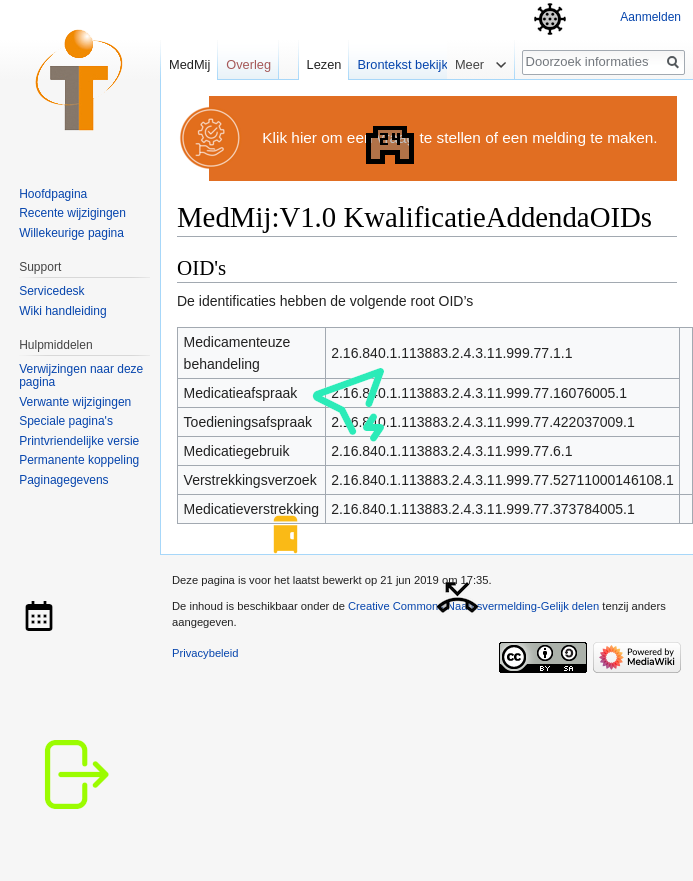  I want to click on indicates covid-19 or coronavirus-related content, so click(550, 19).